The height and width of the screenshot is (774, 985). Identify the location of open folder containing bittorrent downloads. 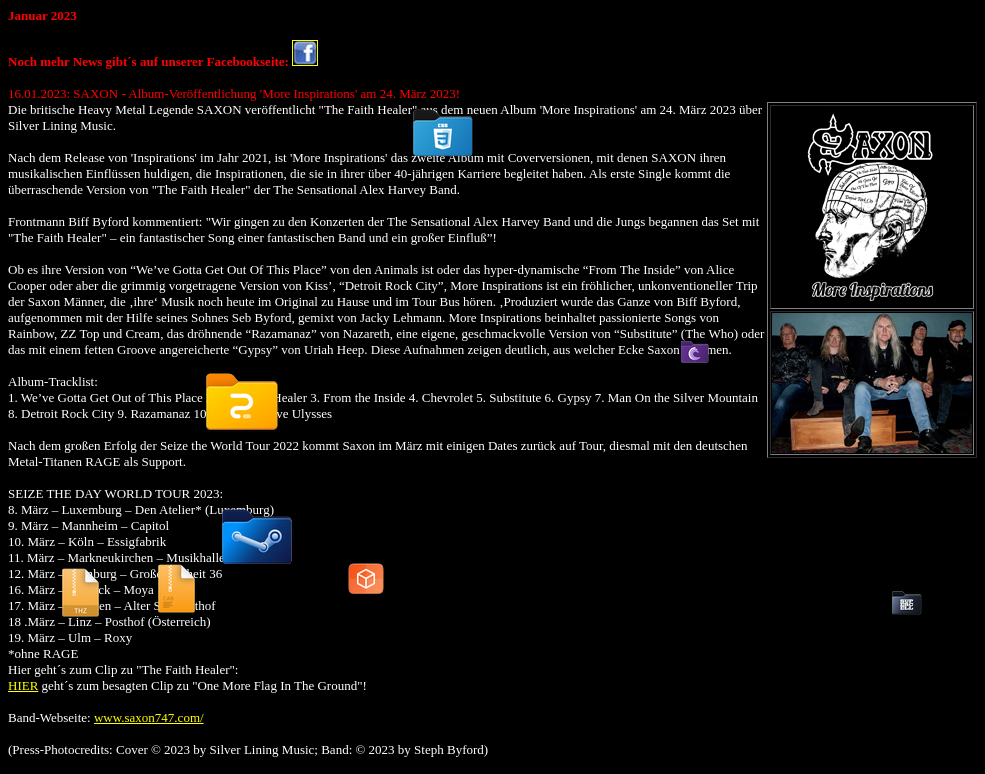
(694, 352).